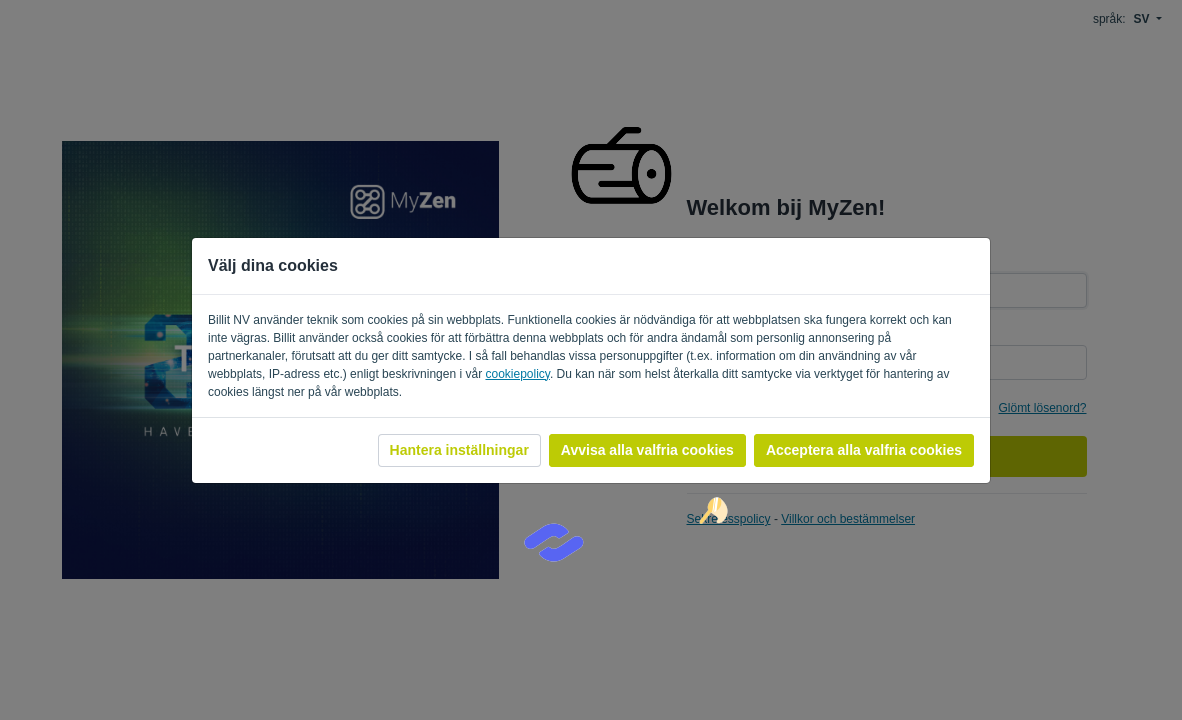 The width and height of the screenshot is (1182, 720). I want to click on discord golden bug hunter badge indicating elite bug reporter status, so click(713, 510).